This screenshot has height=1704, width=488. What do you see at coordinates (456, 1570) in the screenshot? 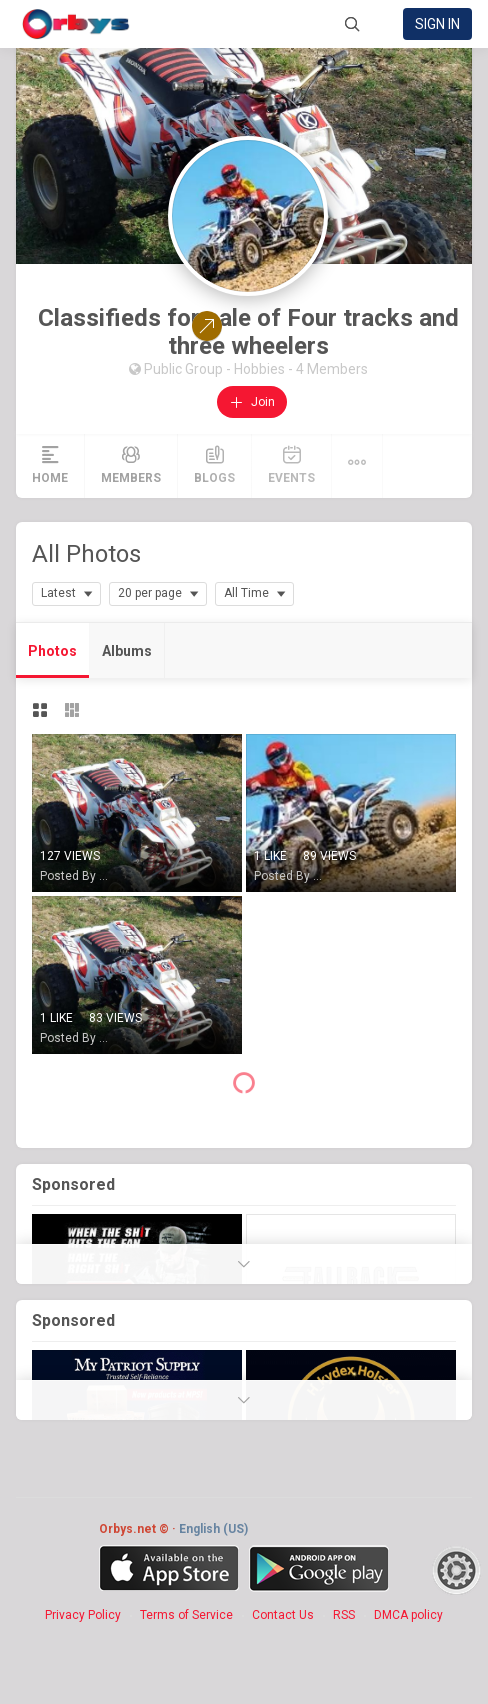
I see `open system settings` at bounding box center [456, 1570].